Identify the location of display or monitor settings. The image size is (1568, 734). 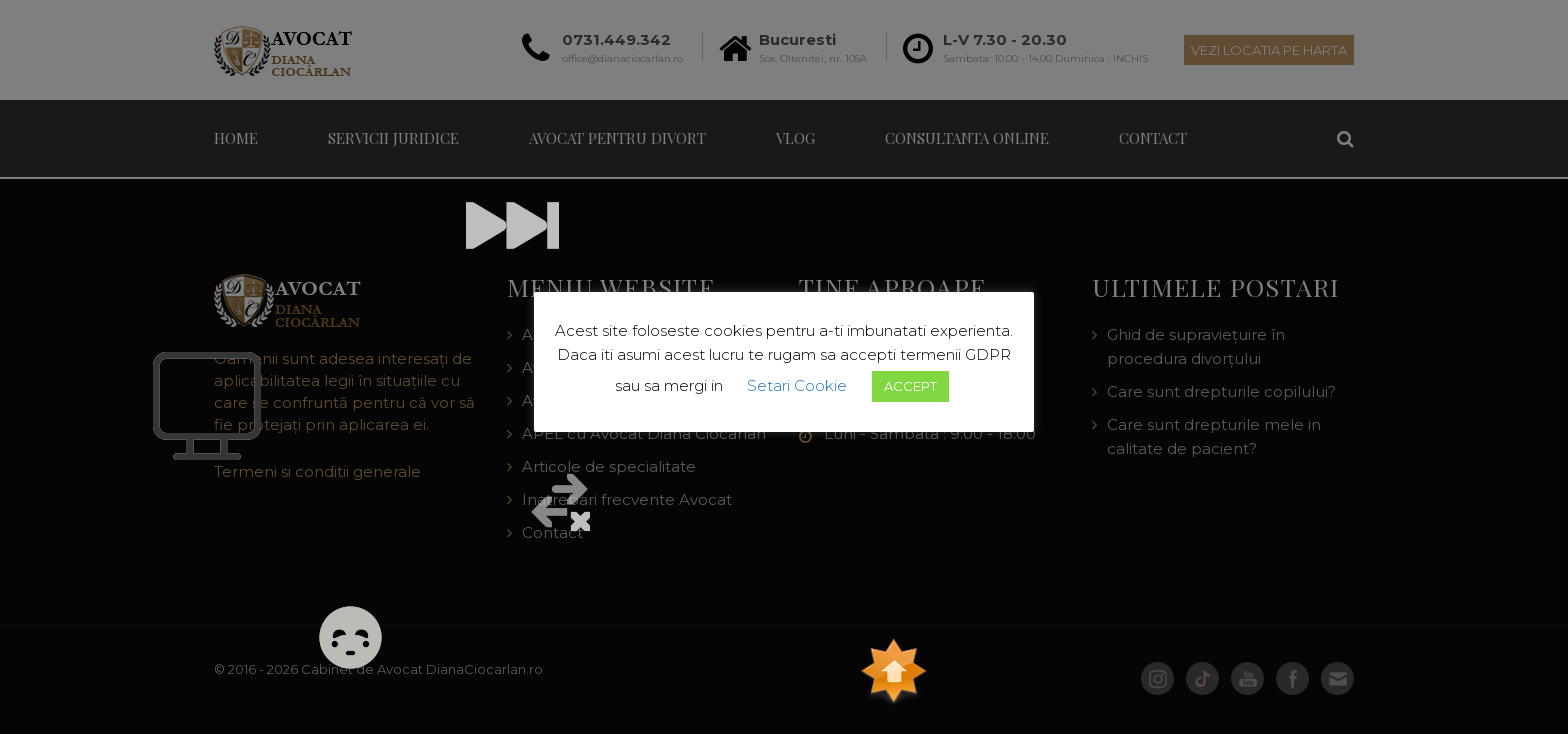
(207, 406).